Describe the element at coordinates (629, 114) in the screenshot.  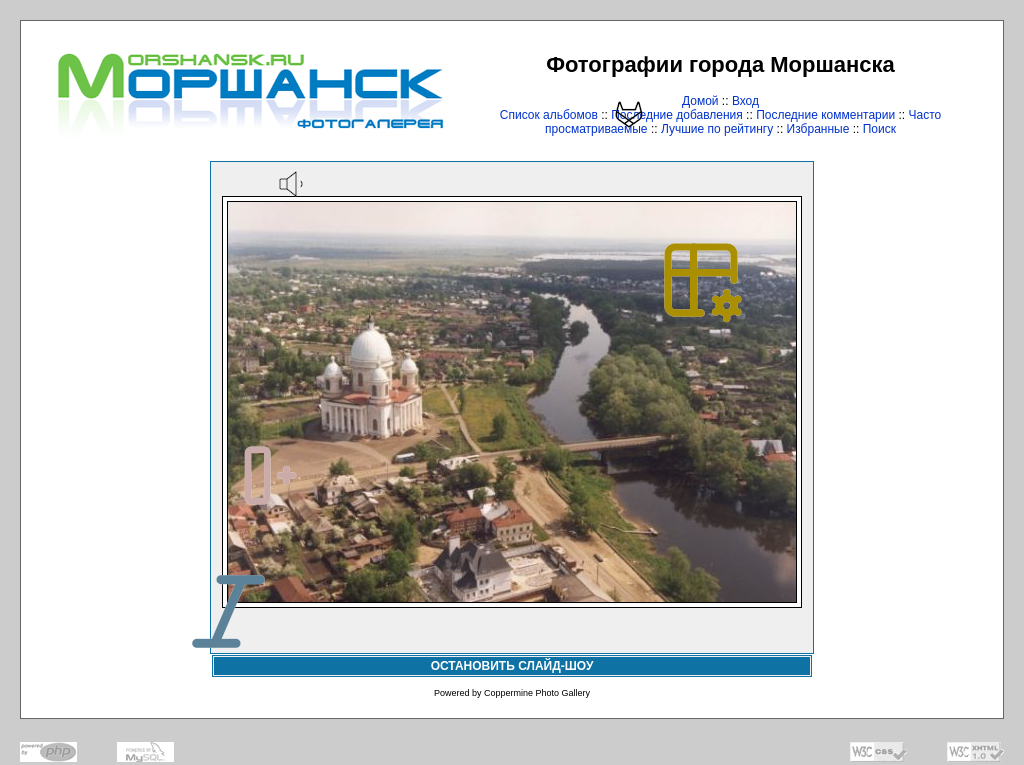
I see `open GitLab repository` at that location.